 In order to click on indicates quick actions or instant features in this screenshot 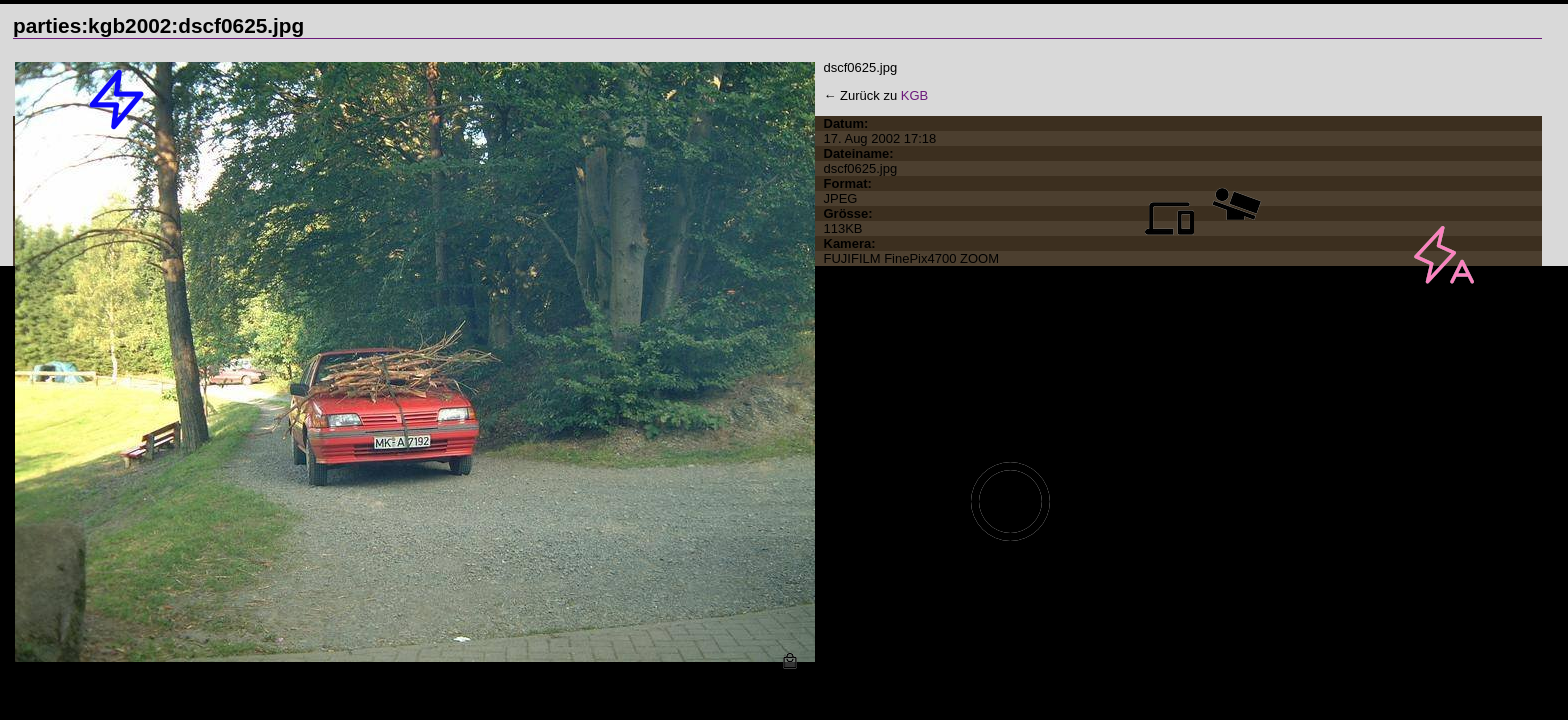, I will do `click(116, 99)`.